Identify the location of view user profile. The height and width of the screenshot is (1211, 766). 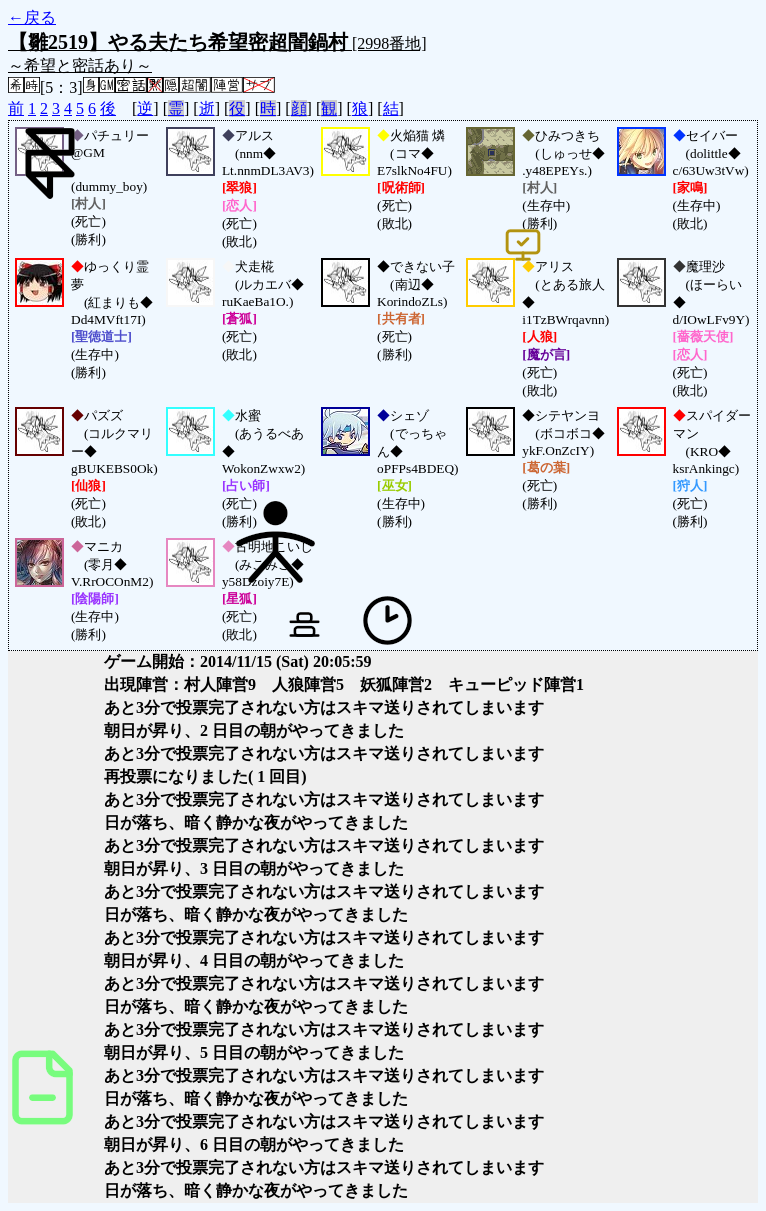
(275, 543).